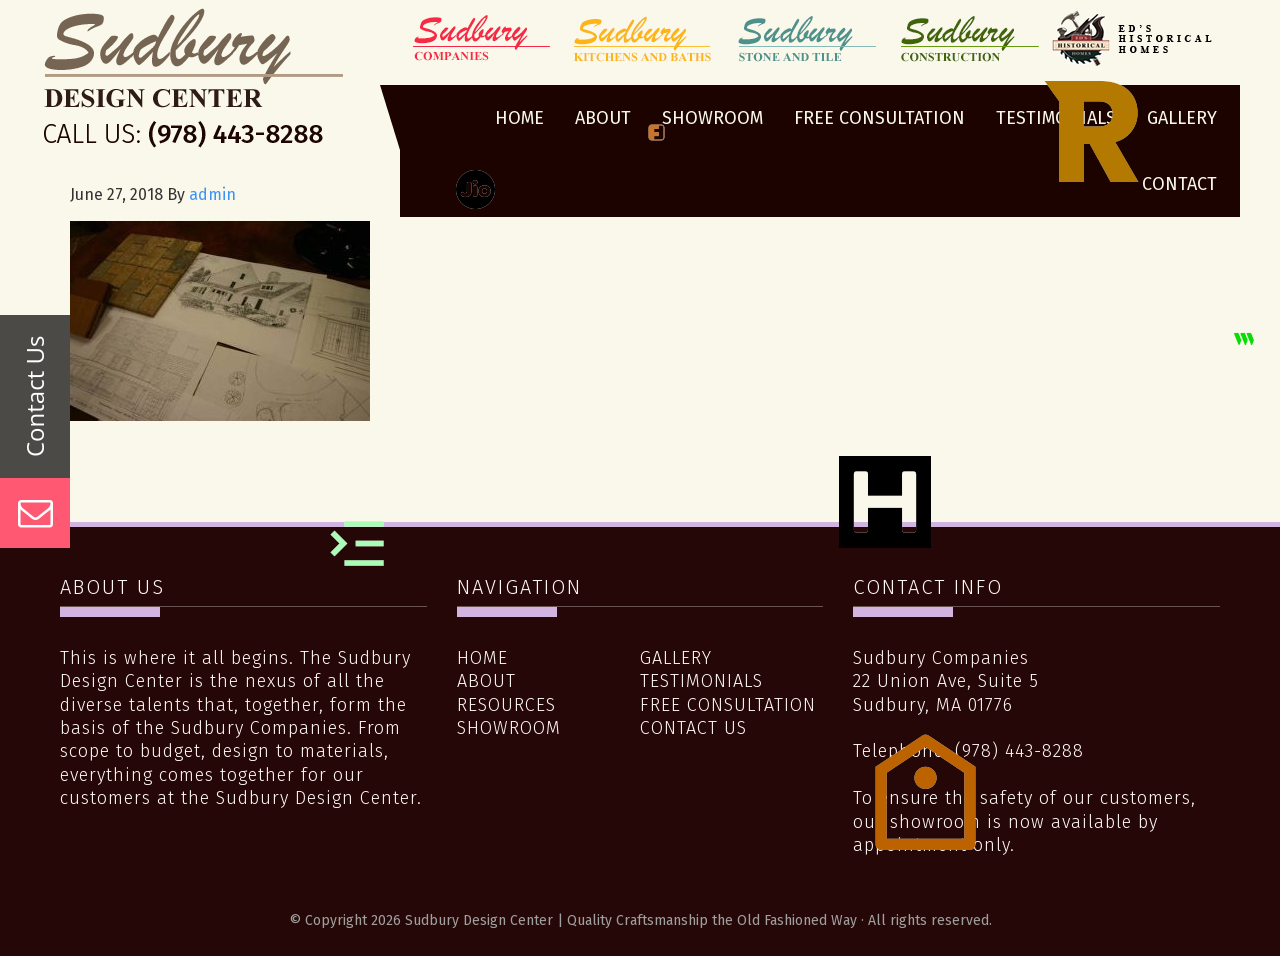 The image size is (1280, 956). Describe the element at coordinates (1091, 131) in the screenshot. I see `open Revolt chat application` at that location.